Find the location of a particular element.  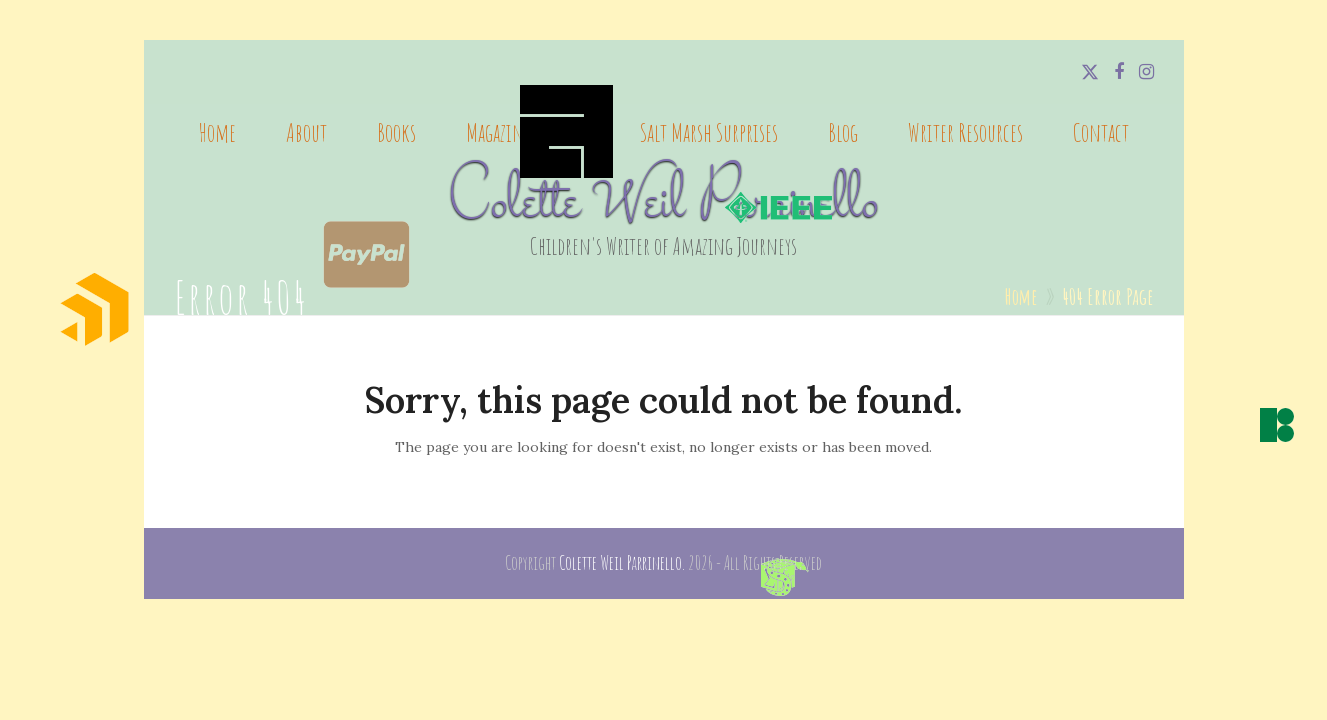

icons8 logo is located at coordinates (1277, 425).